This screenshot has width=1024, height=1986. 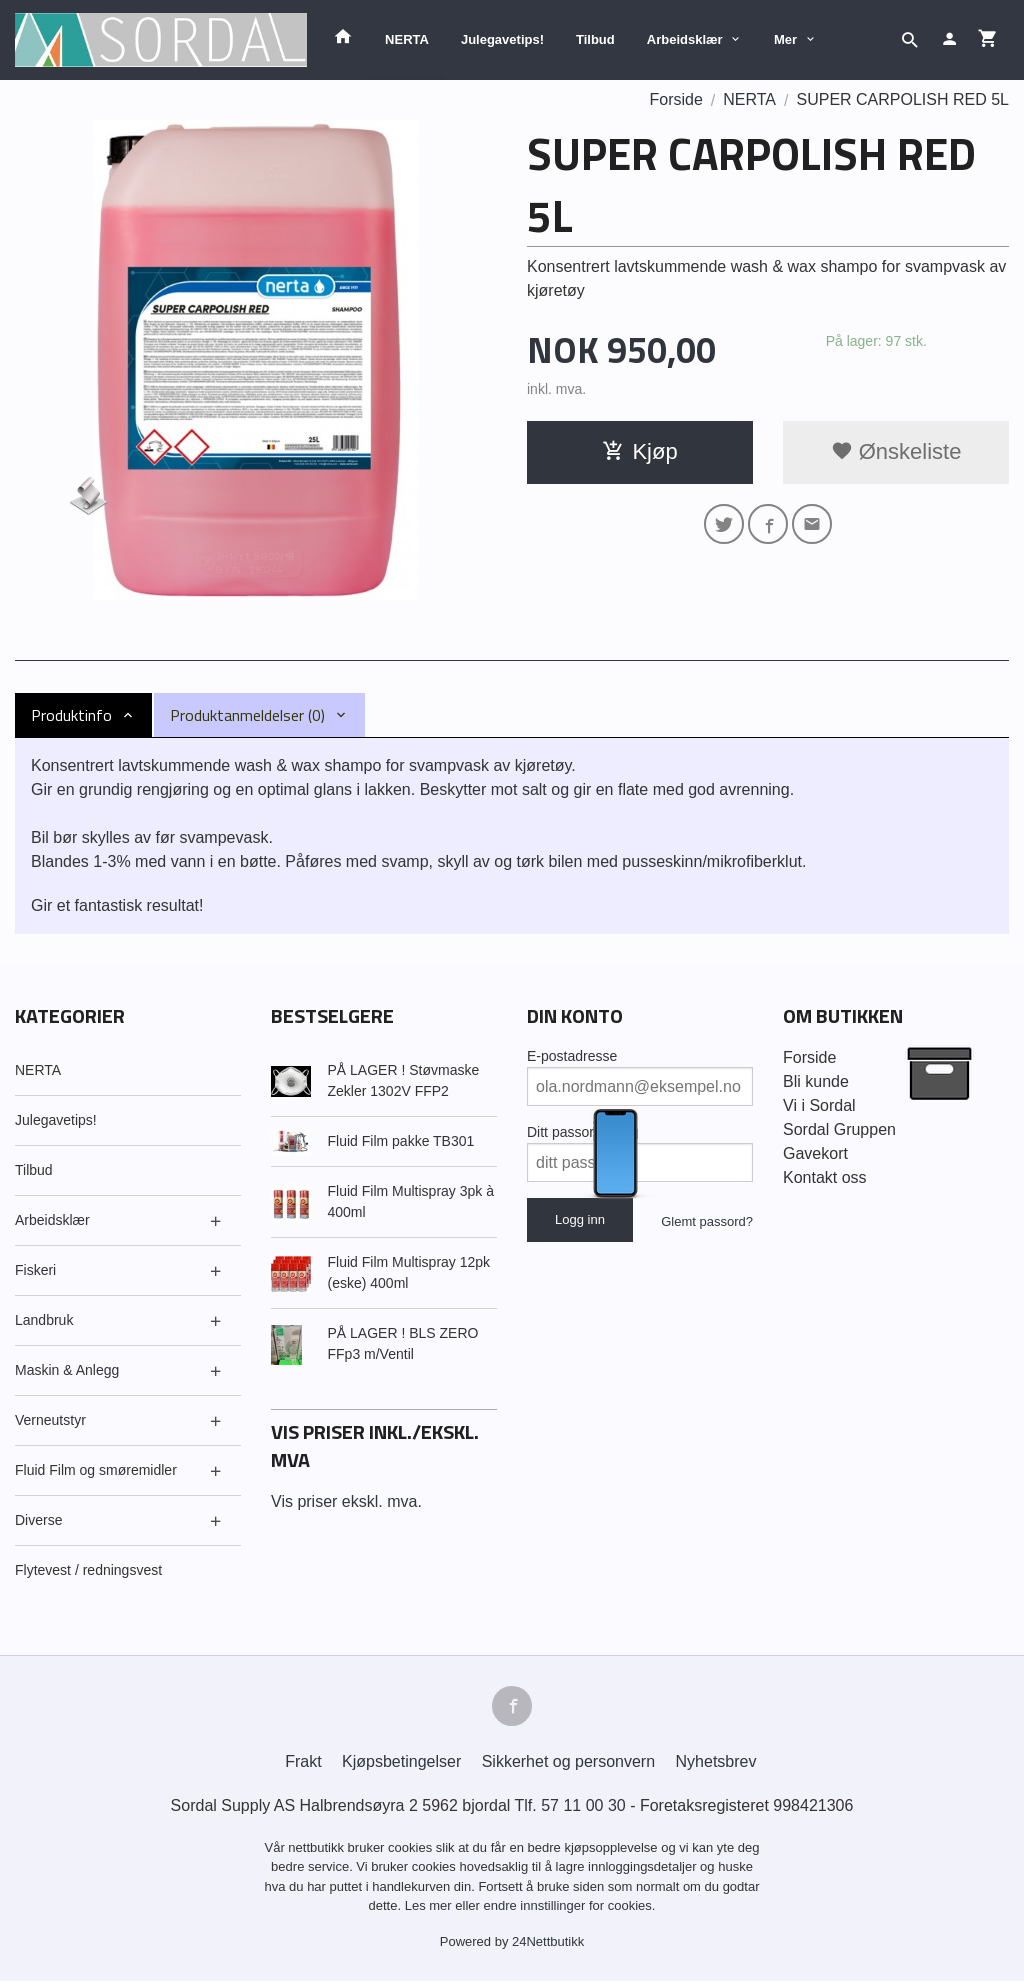 What do you see at coordinates (88, 495) in the screenshot?
I see `run an AppleScript applet` at bounding box center [88, 495].